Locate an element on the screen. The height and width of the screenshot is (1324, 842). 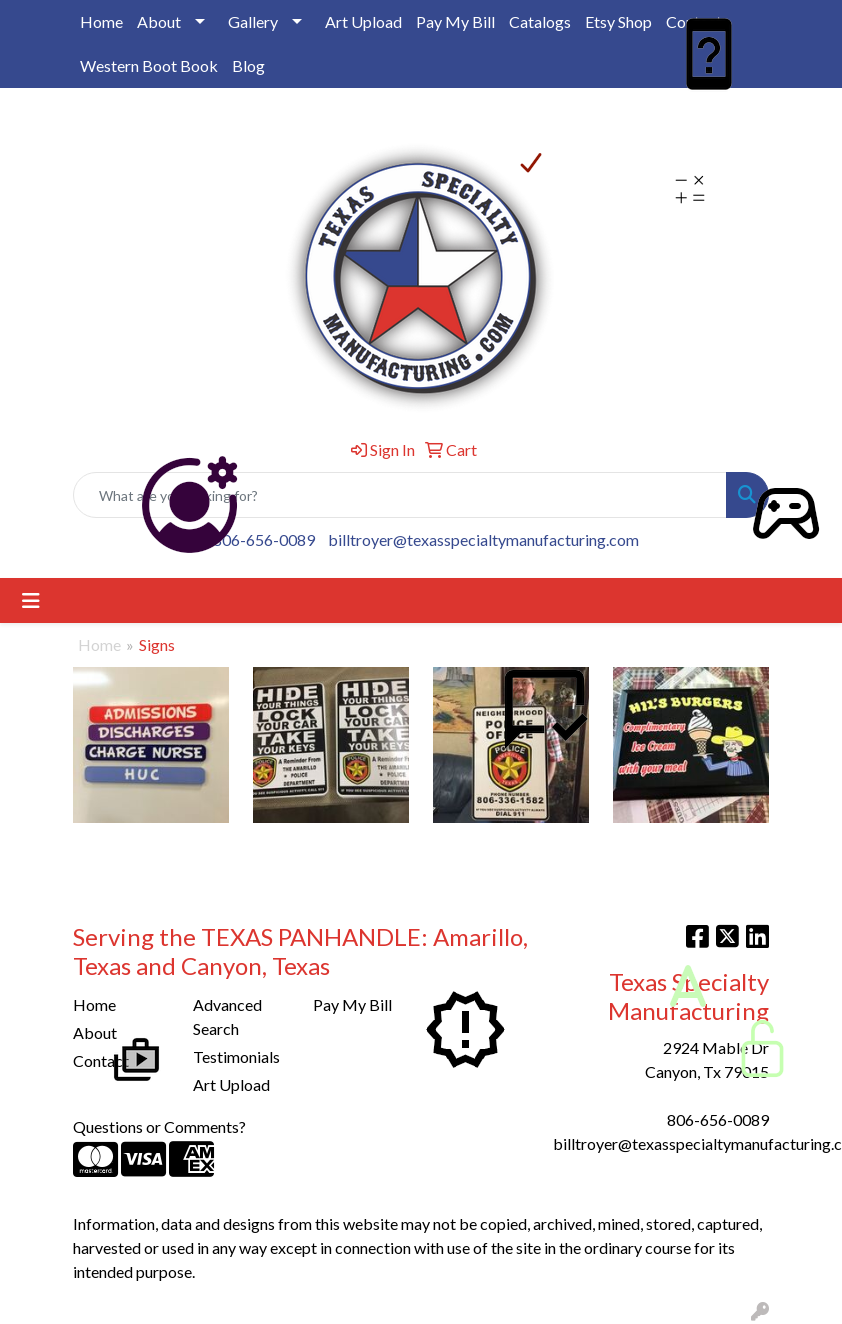
access user profile settings is located at coordinates (189, 505).